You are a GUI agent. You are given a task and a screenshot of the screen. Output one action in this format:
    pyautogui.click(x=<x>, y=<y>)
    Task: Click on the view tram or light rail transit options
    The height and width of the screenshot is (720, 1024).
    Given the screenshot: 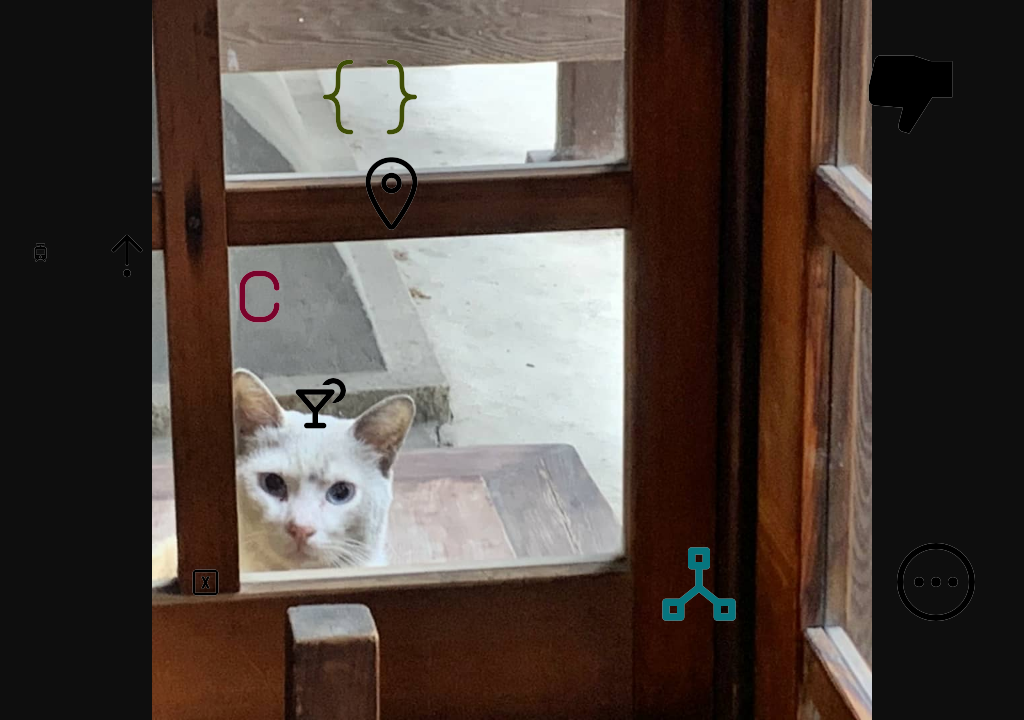 What is the action you would take?
    pyautogui.click(x=40, y=252)
    